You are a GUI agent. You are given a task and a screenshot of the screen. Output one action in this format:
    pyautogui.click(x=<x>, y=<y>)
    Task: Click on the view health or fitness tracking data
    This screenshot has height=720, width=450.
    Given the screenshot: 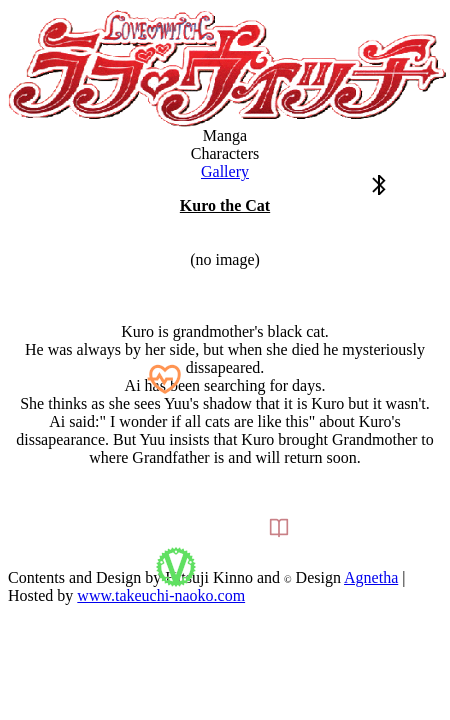 What is the action you would take?
    pyautogui.click(x=165, y=379)
    